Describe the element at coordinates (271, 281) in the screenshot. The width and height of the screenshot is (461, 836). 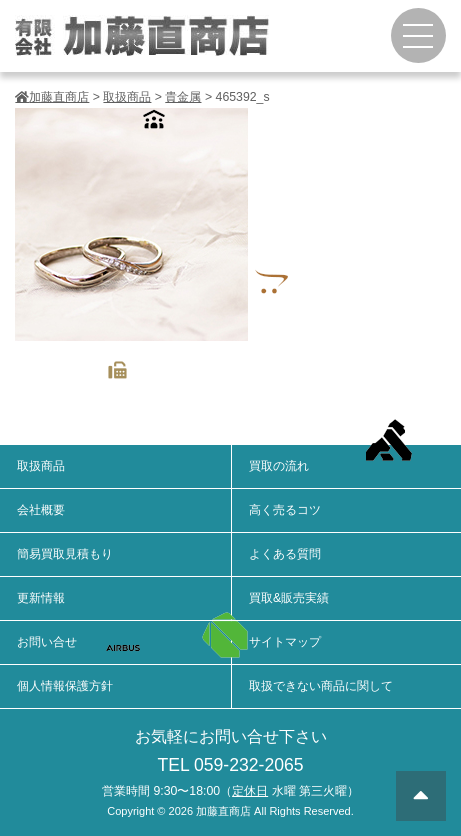
I see `visit the OpenCart e-commerce platform` at that location.